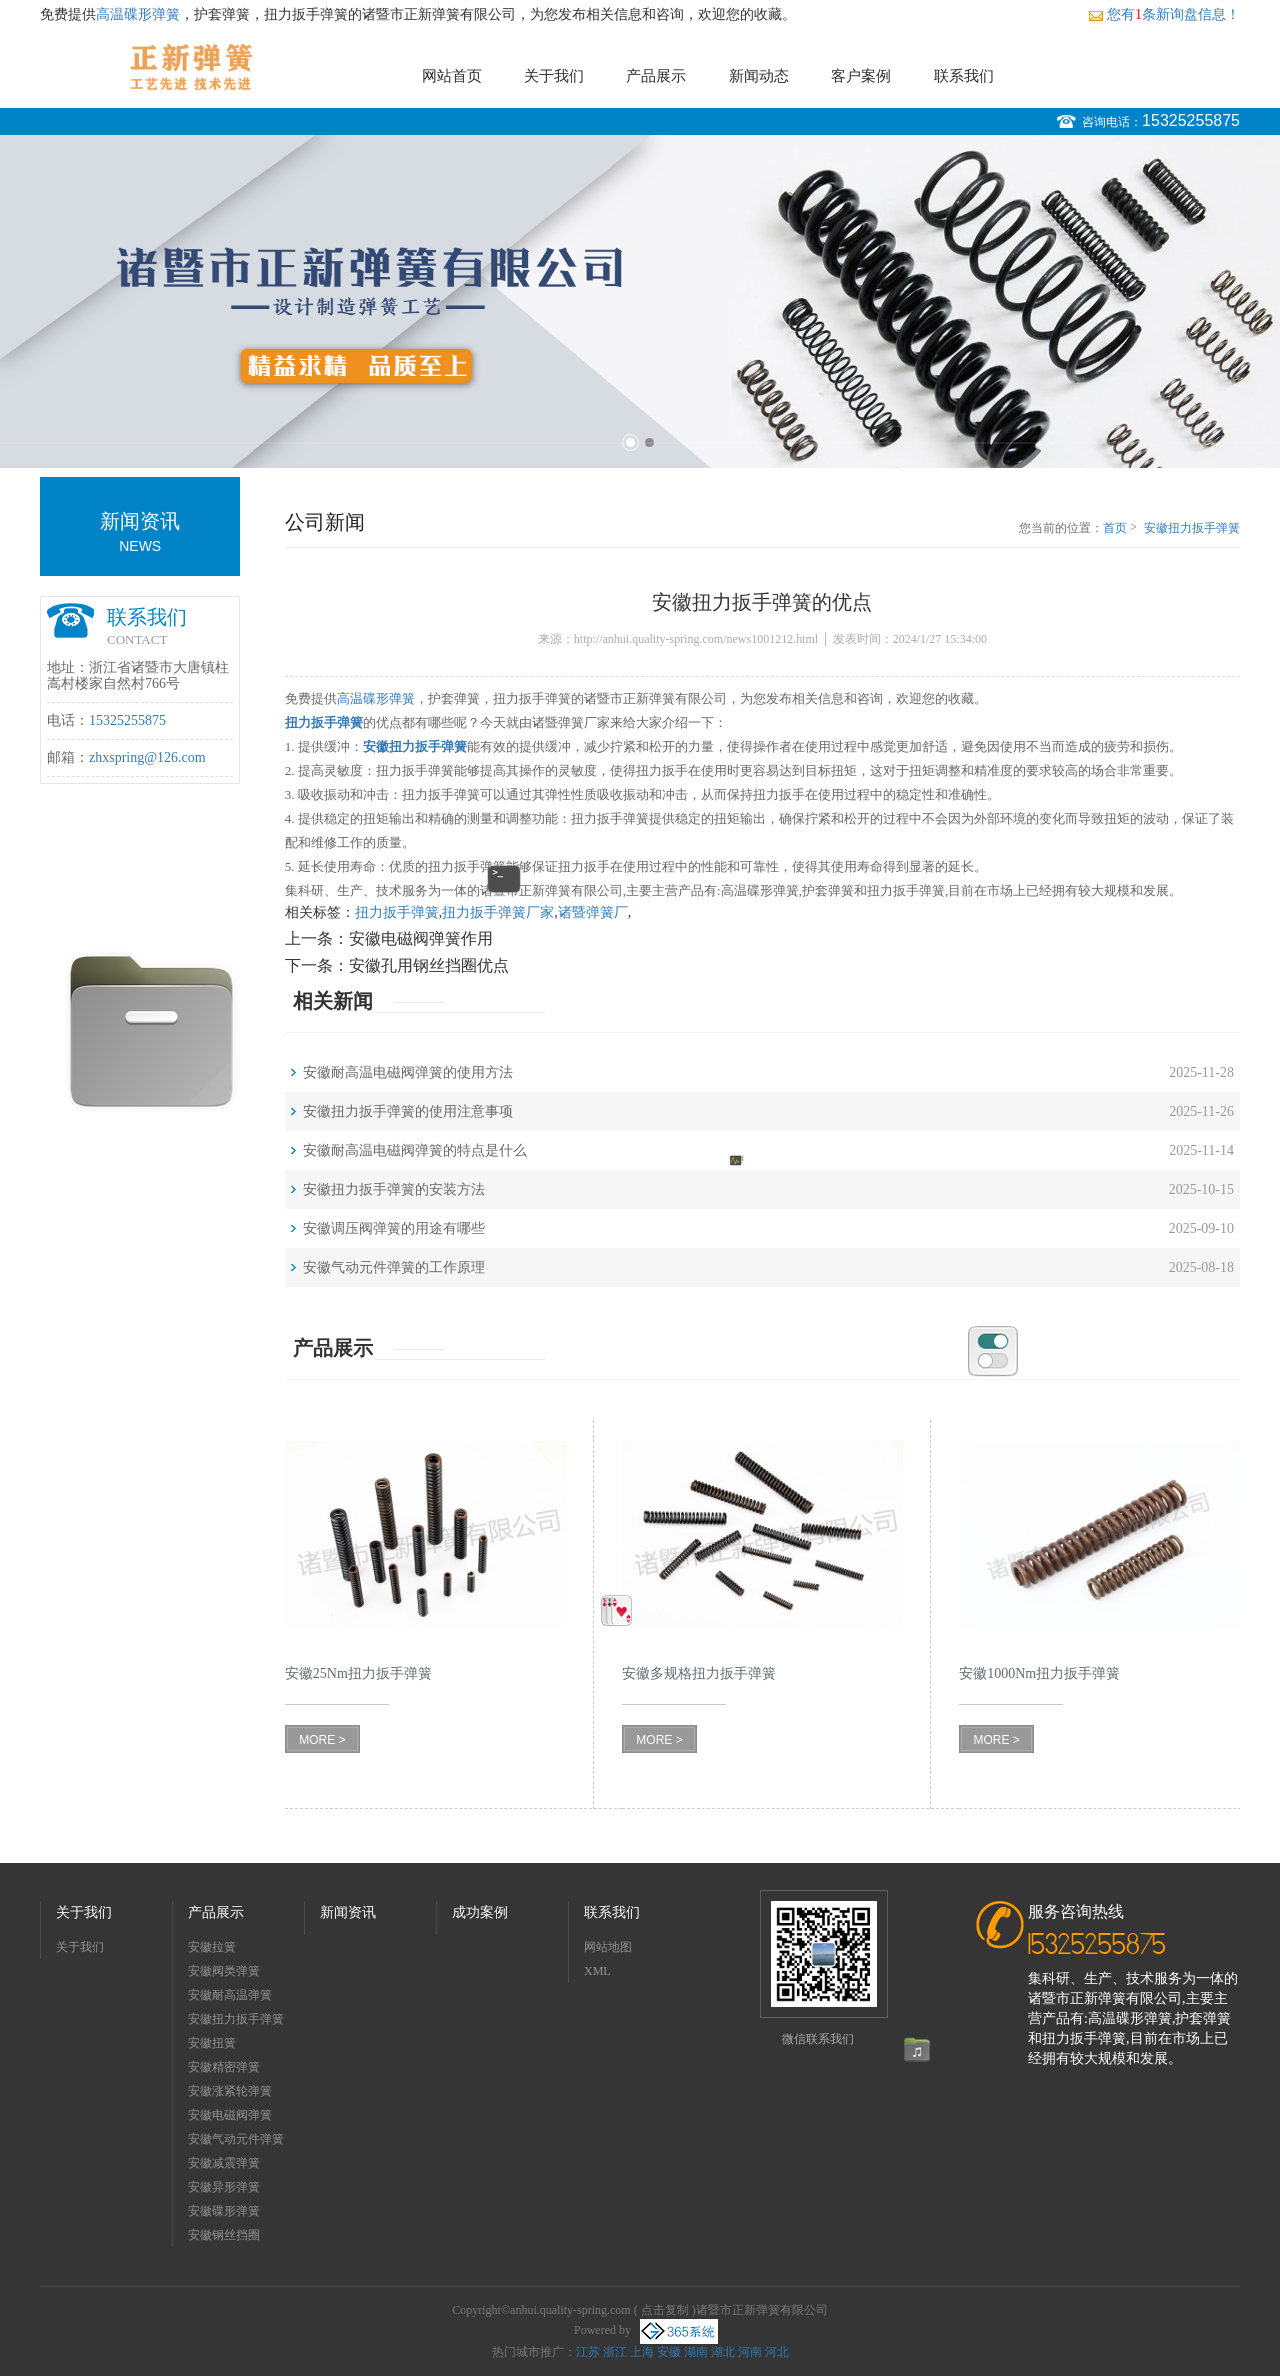 This screenshot has width=1280, height=2378. I want to click on open the terminal or command line, so click(504, 879).